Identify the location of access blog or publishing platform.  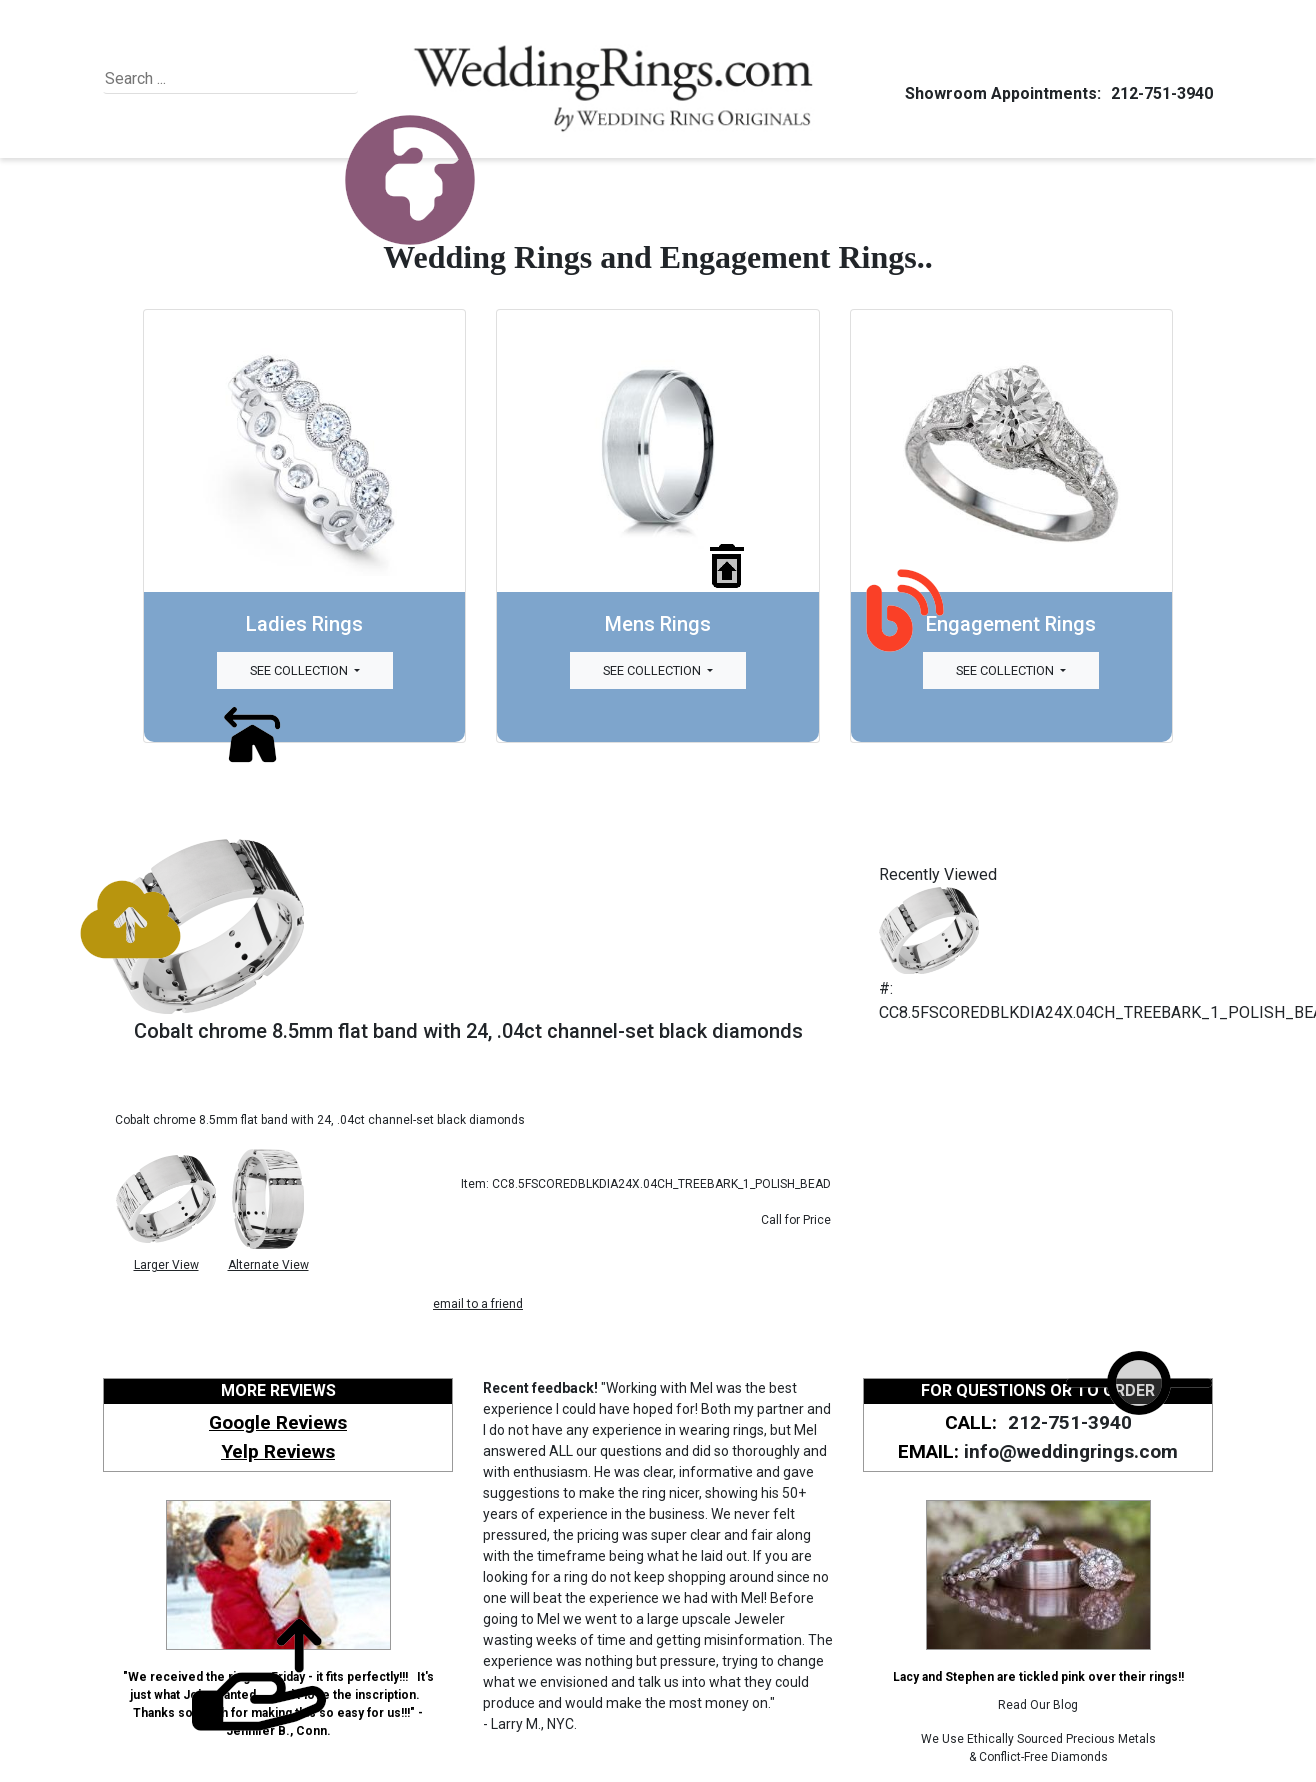
(902, 610).